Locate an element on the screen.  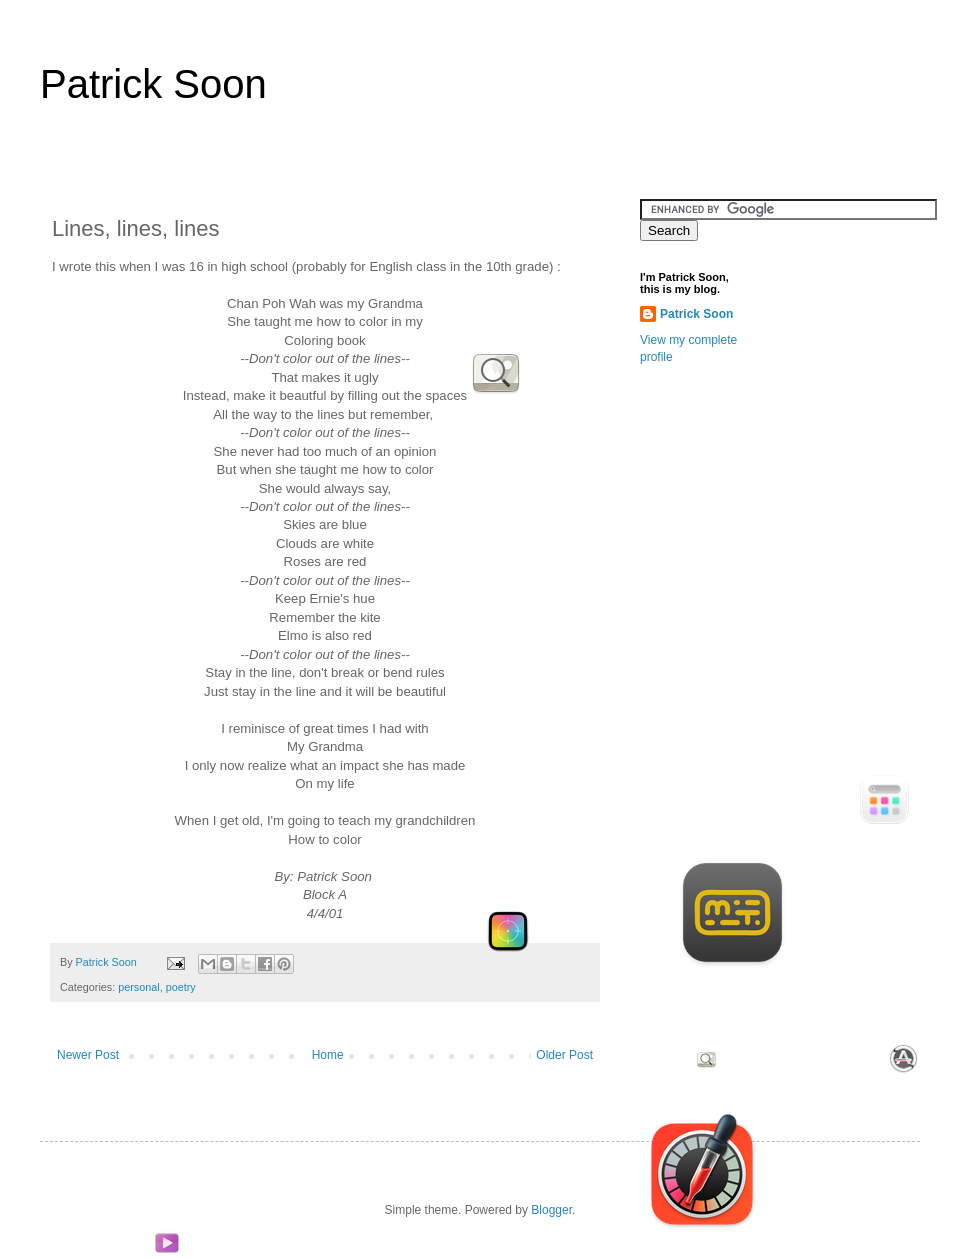
open eye of gnome image viewer is located at coordinates (706, 1059).